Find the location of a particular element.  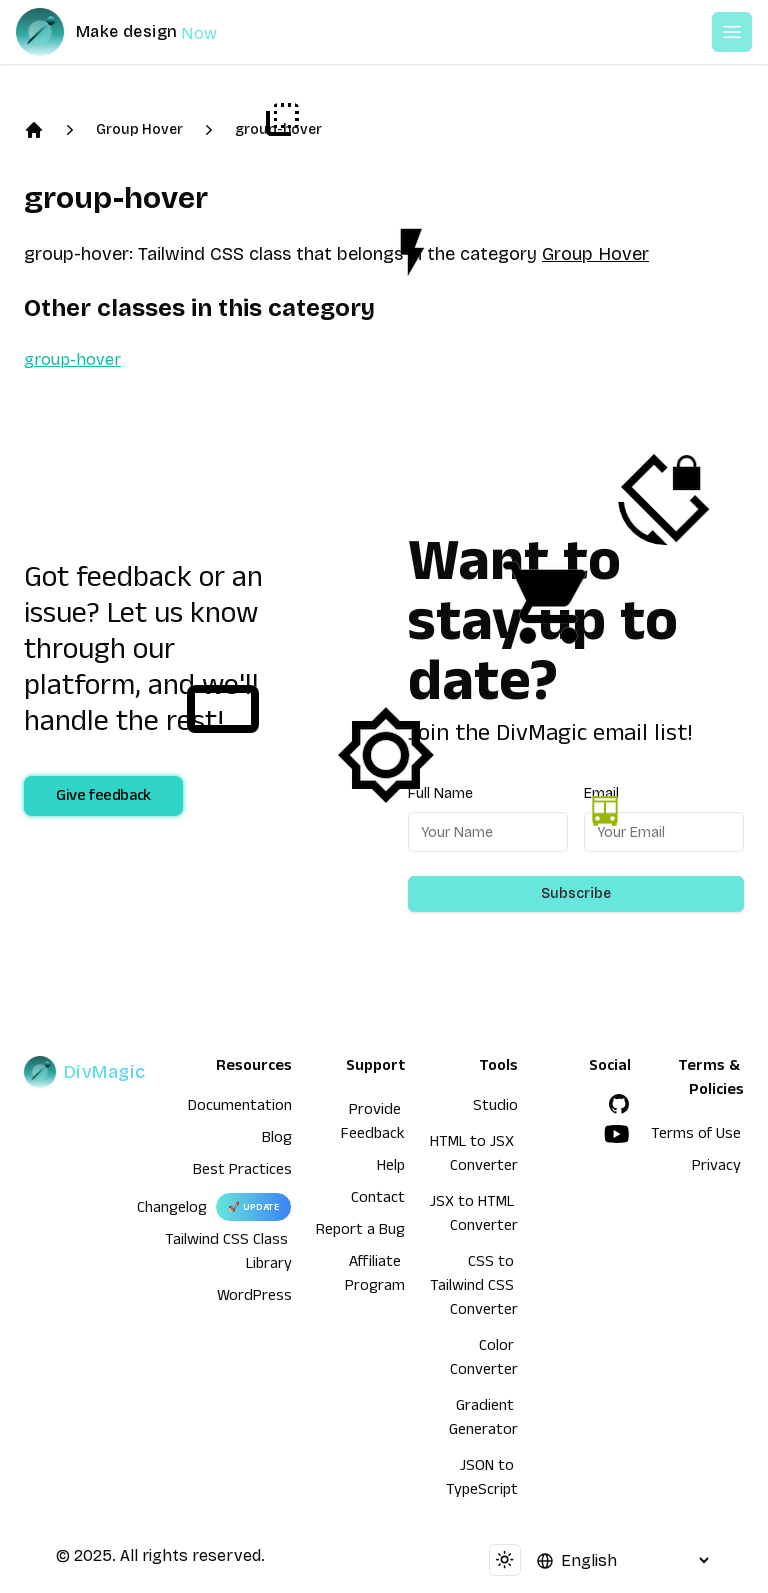

send element to back layer is located at coordinates (282, 119).